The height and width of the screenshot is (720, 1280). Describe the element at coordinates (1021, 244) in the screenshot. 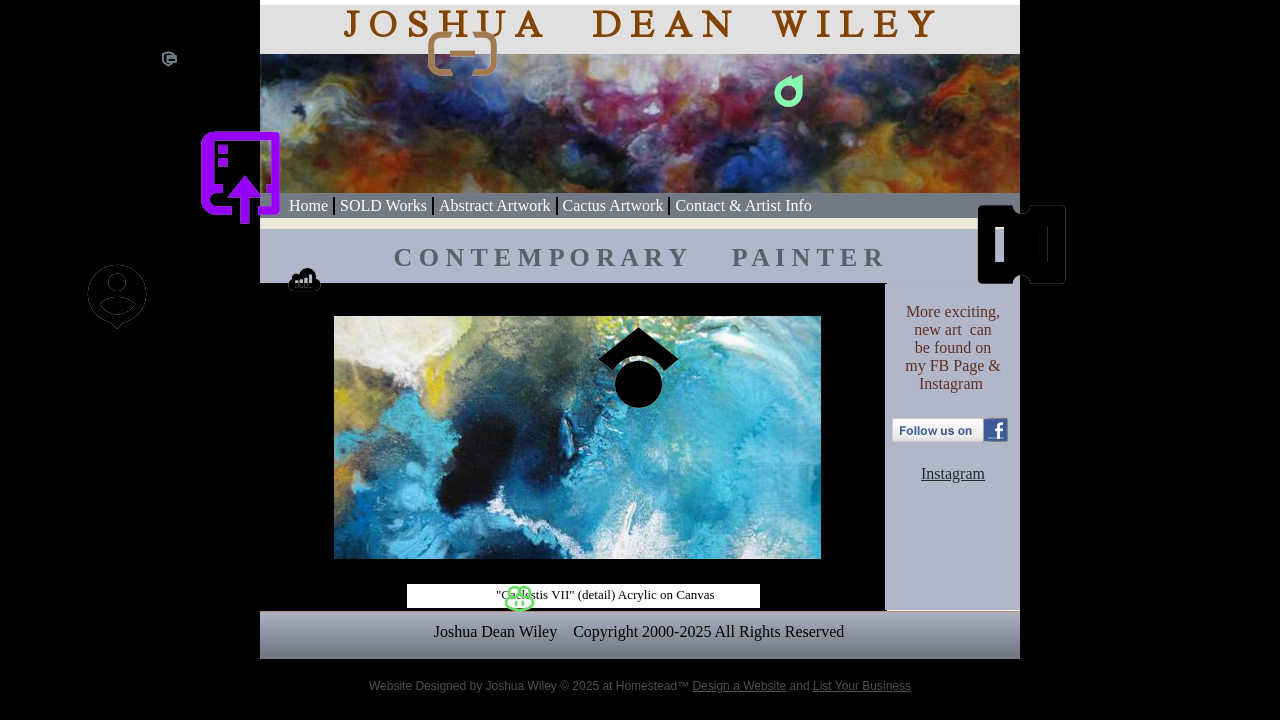

I see `redeem a coupon or discount code` at that location.